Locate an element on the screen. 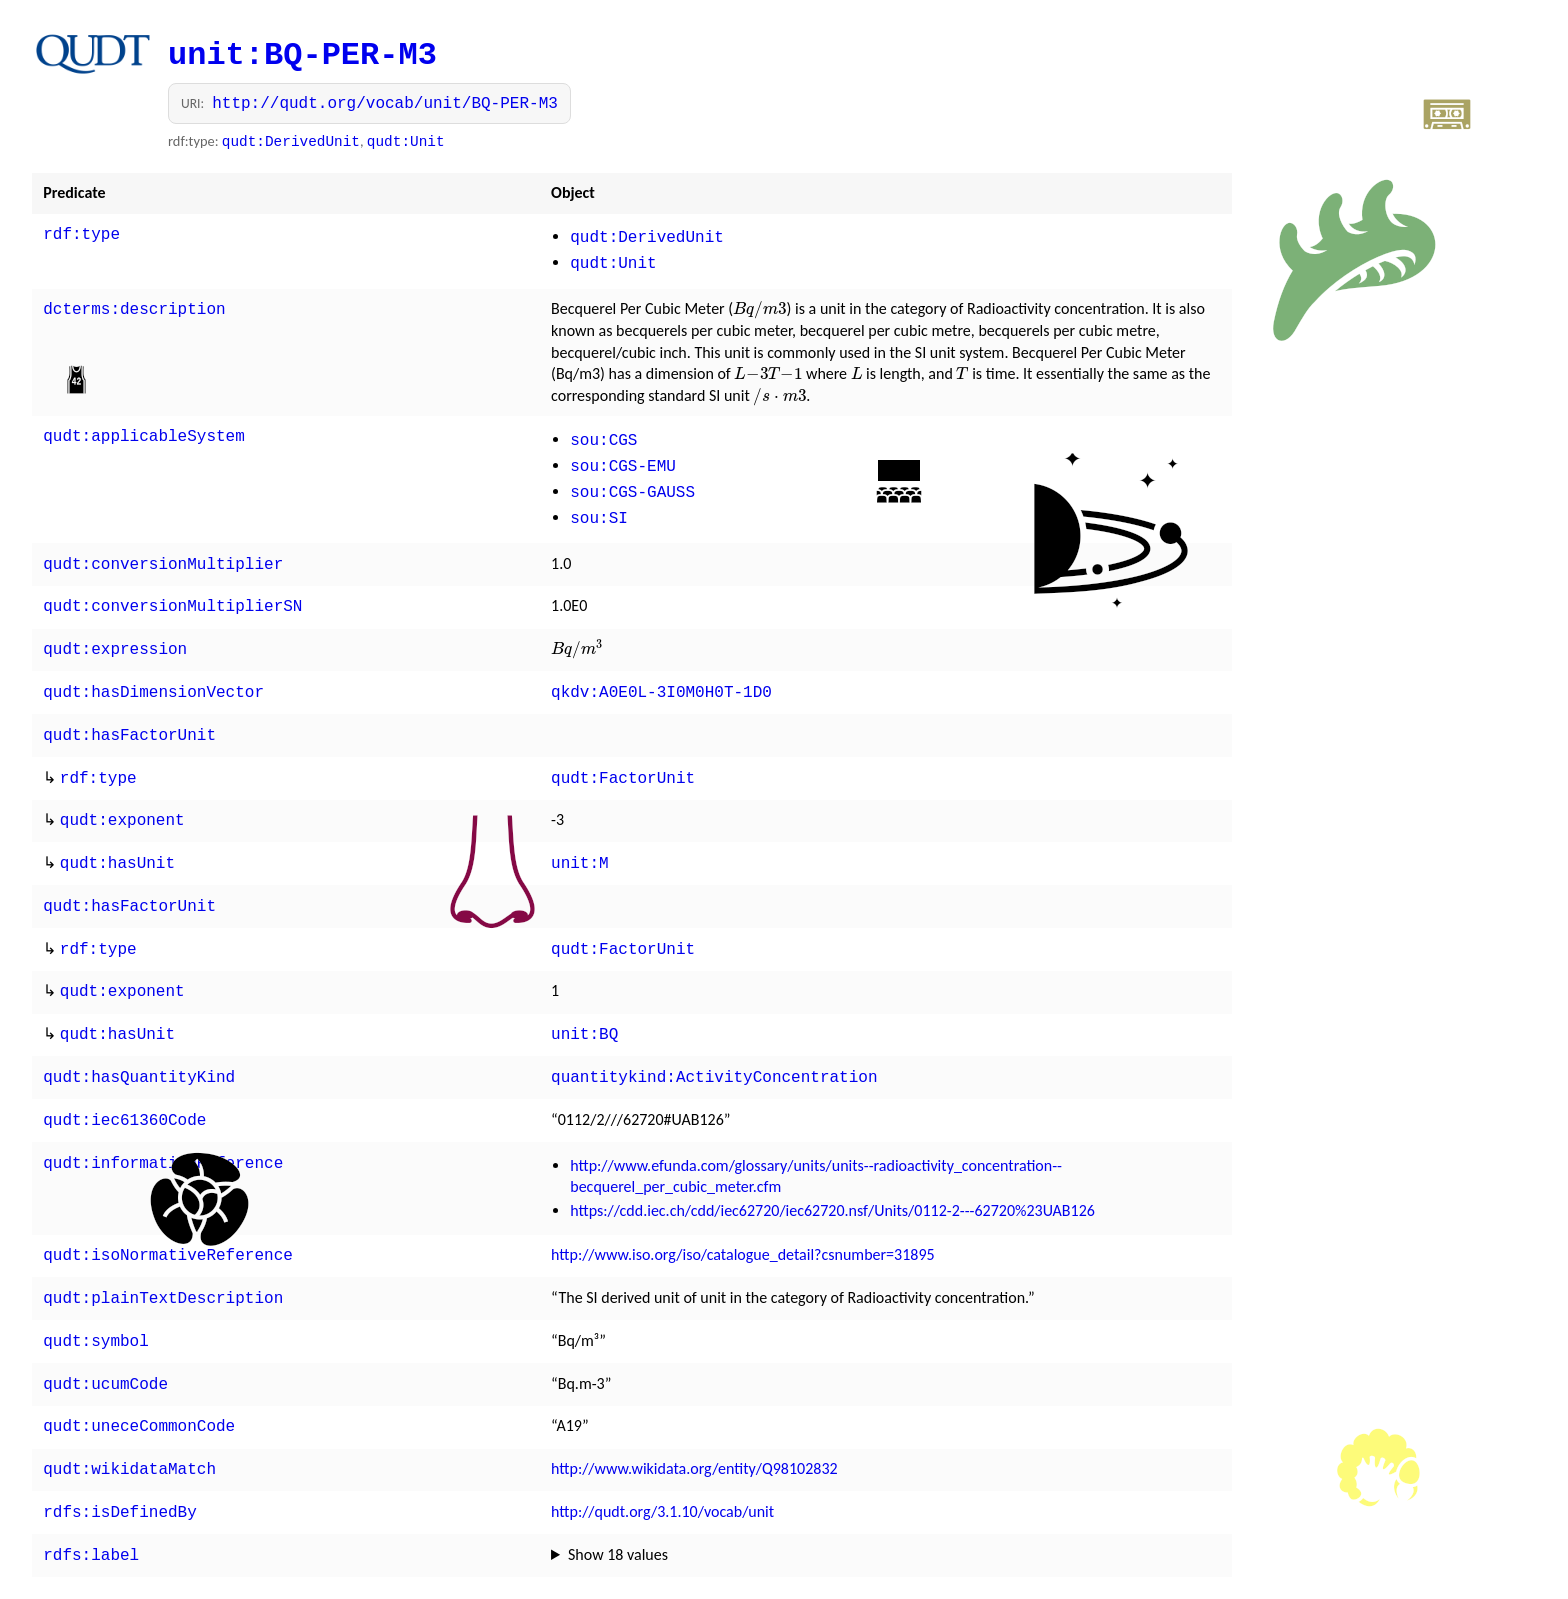  select shell or fossil item in game inventory is located at coordinates (1354, 260).